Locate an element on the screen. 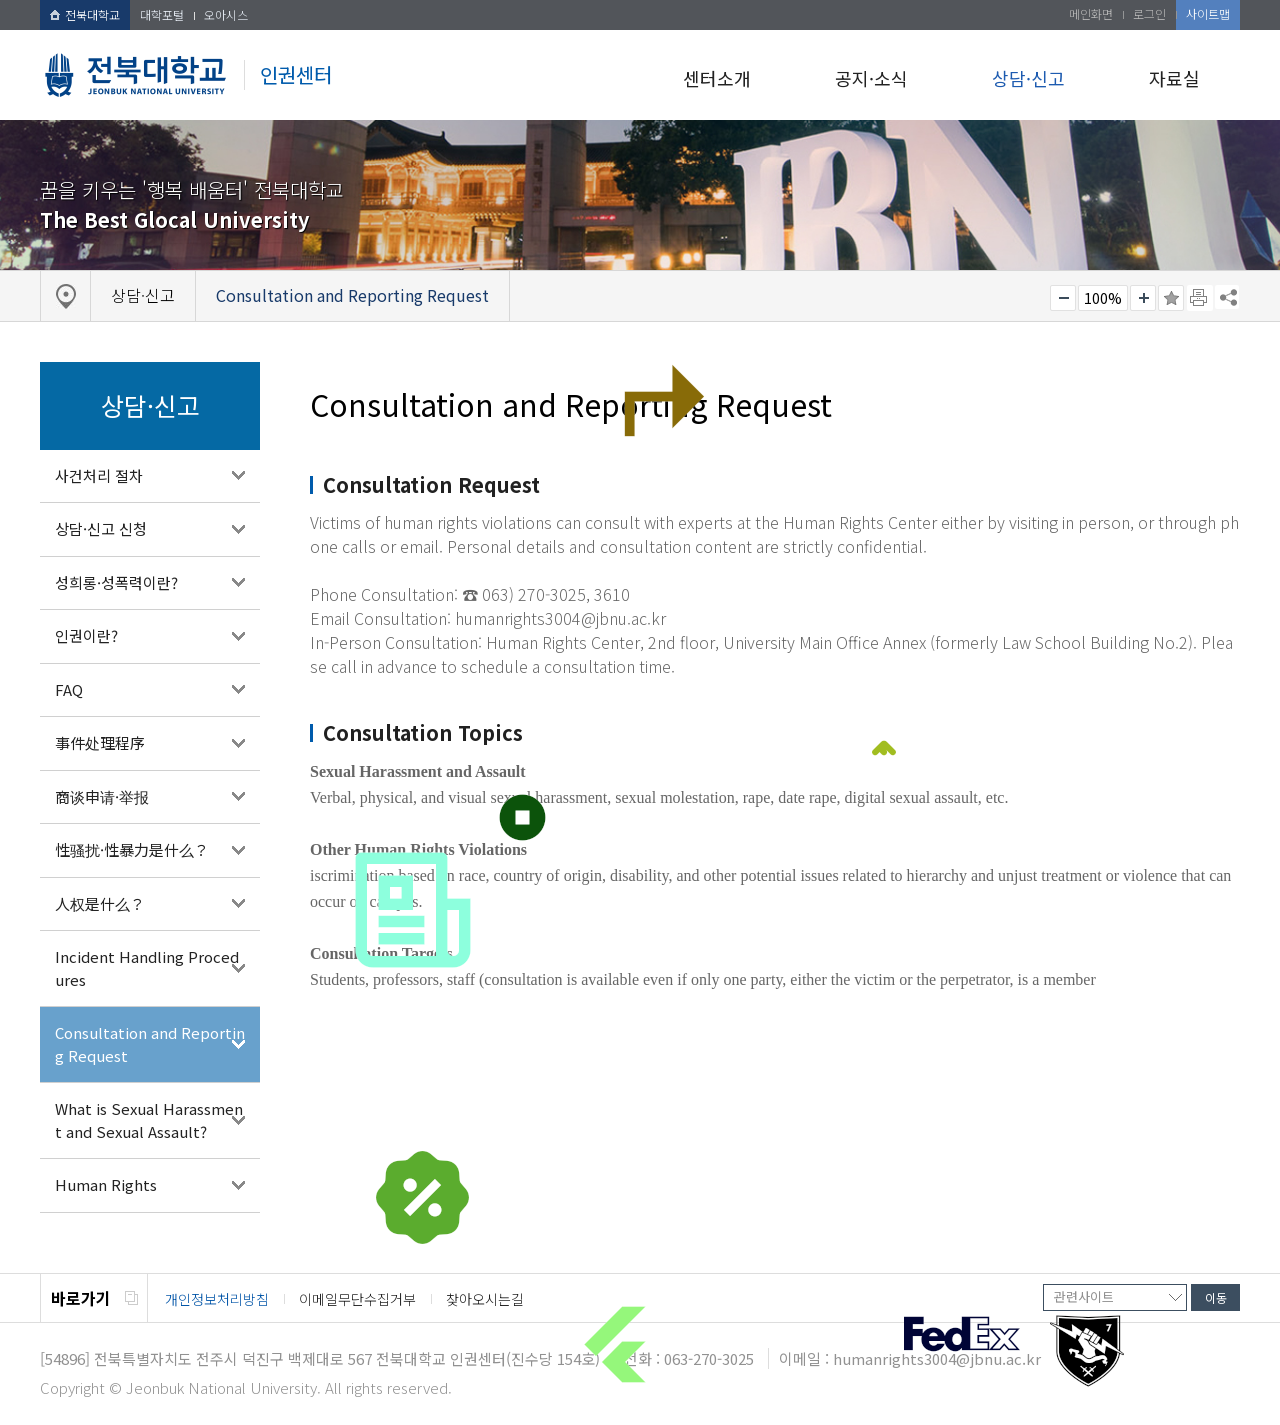 The width and height of the screenshot is (1280, 1425). visit bungie's official website or support page is located at coordinates (1087, 1351).